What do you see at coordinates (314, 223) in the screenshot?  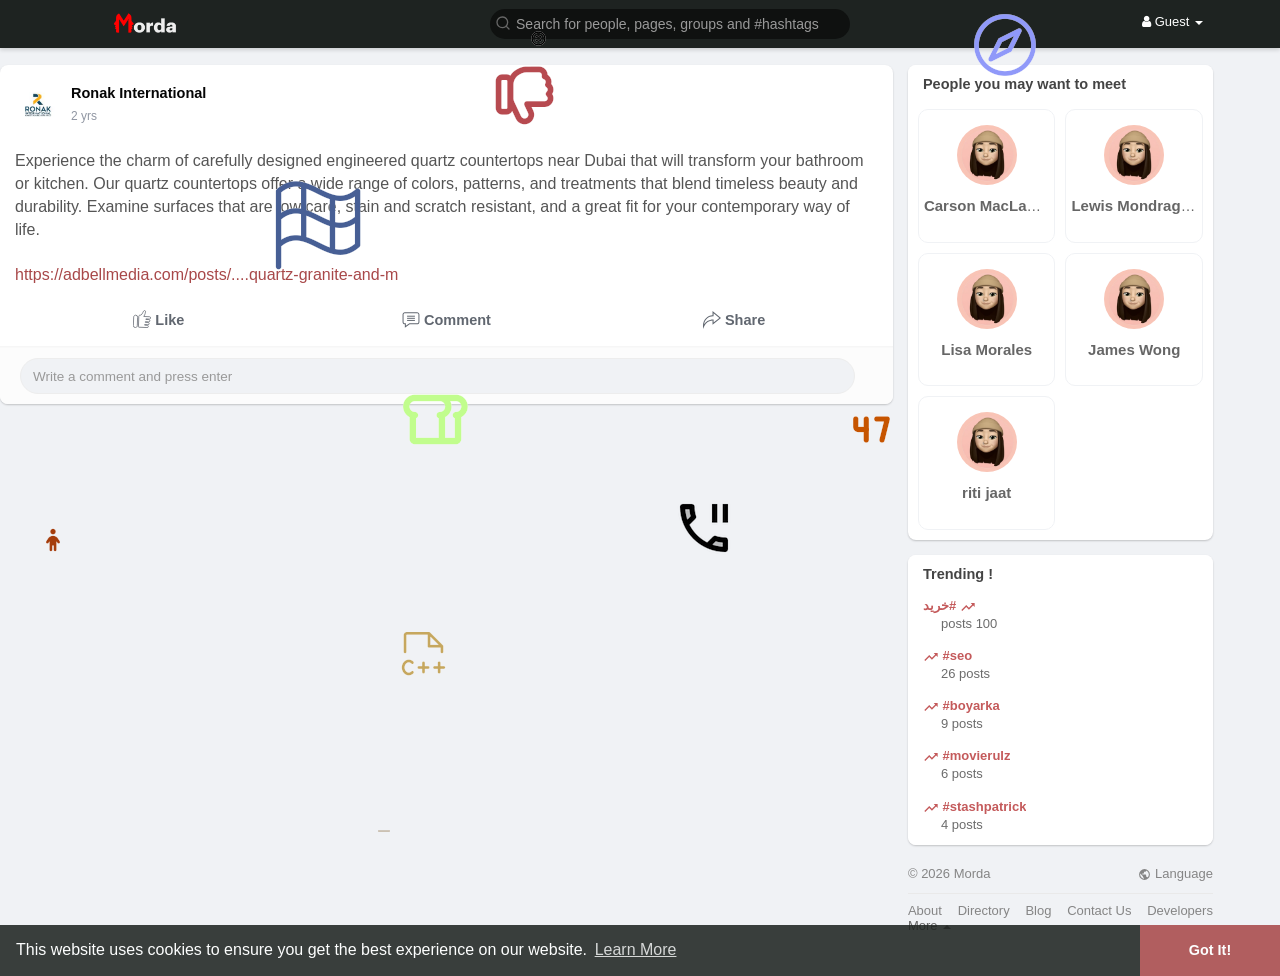 I see `indicates a finish line or completion point` at bounding box center [314, 223].